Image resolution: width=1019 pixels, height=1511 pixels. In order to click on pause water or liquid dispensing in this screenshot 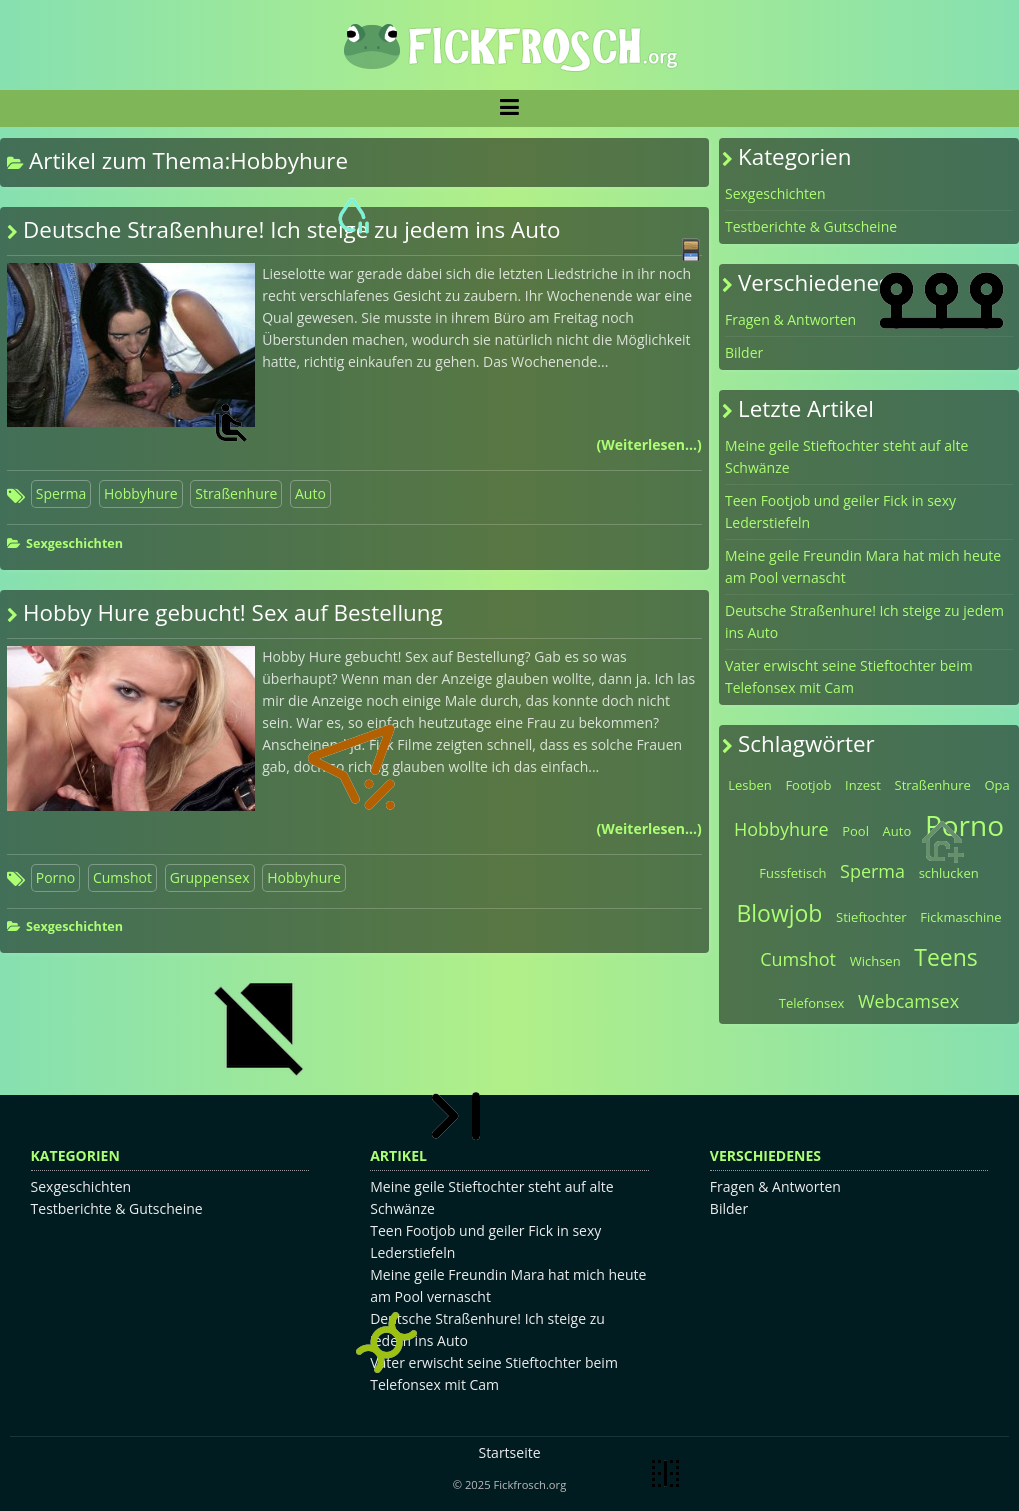, I will do `click(352, 215)`.